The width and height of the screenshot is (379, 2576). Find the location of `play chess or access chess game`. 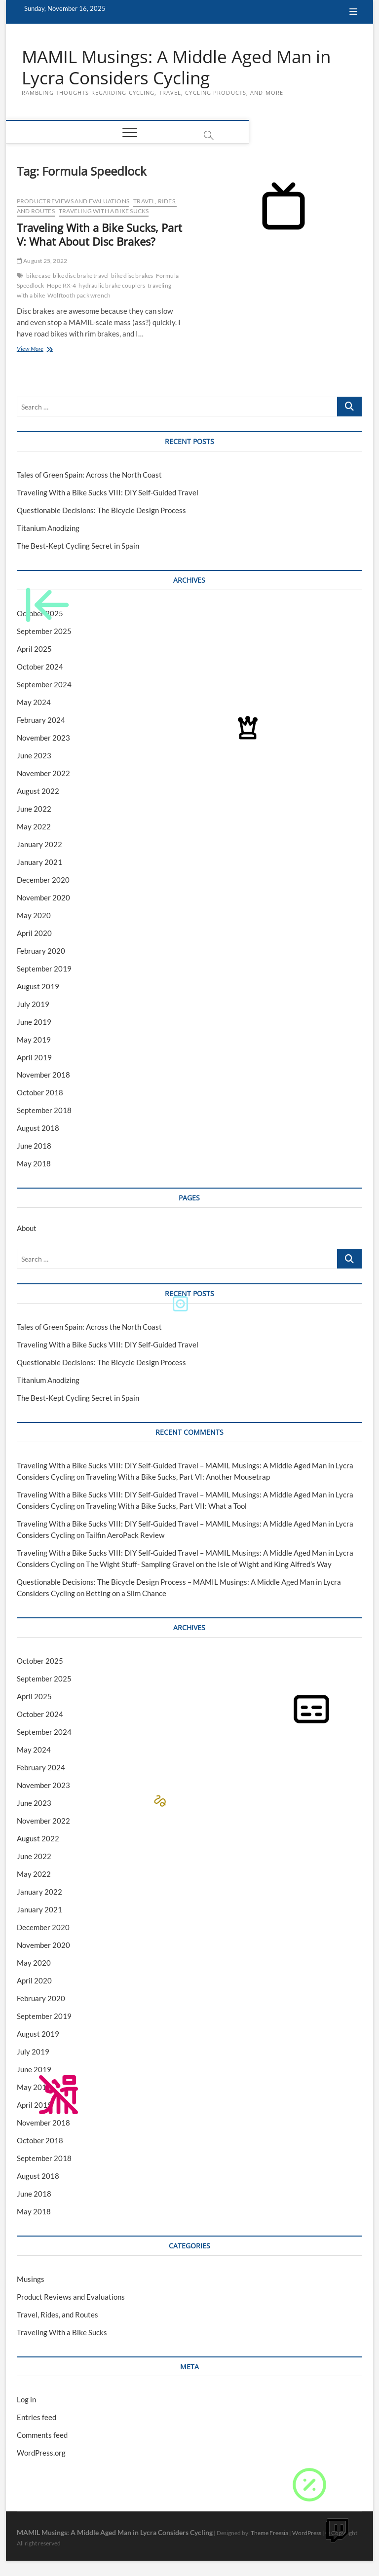

play chess or access chess game is located at coordinates (248, 728).